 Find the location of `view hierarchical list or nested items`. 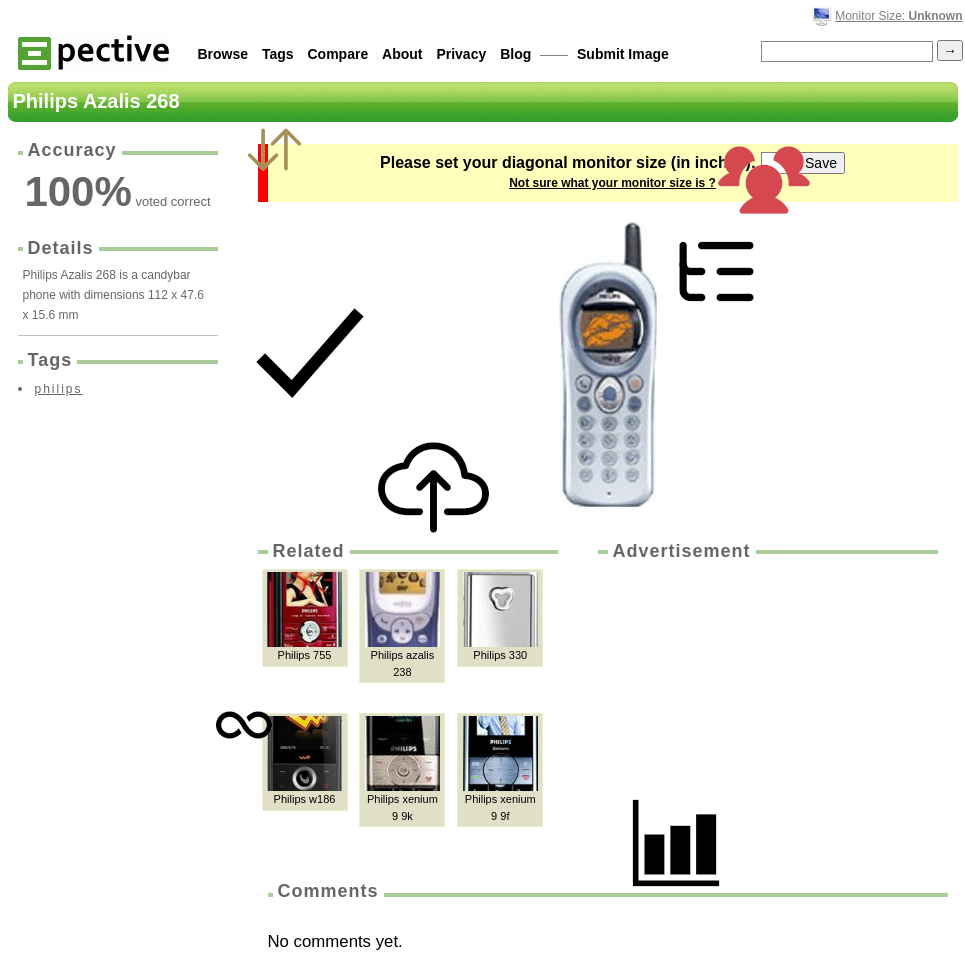

view hierarchical list or nested items is located at coordinates (716, 271).